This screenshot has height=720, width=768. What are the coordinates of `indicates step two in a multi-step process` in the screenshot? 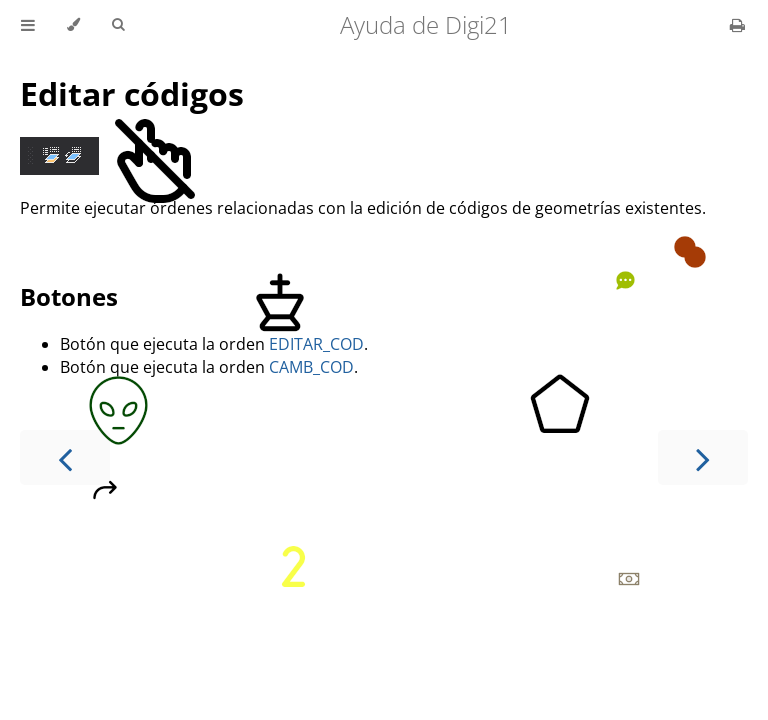 It's located at (293, 566).